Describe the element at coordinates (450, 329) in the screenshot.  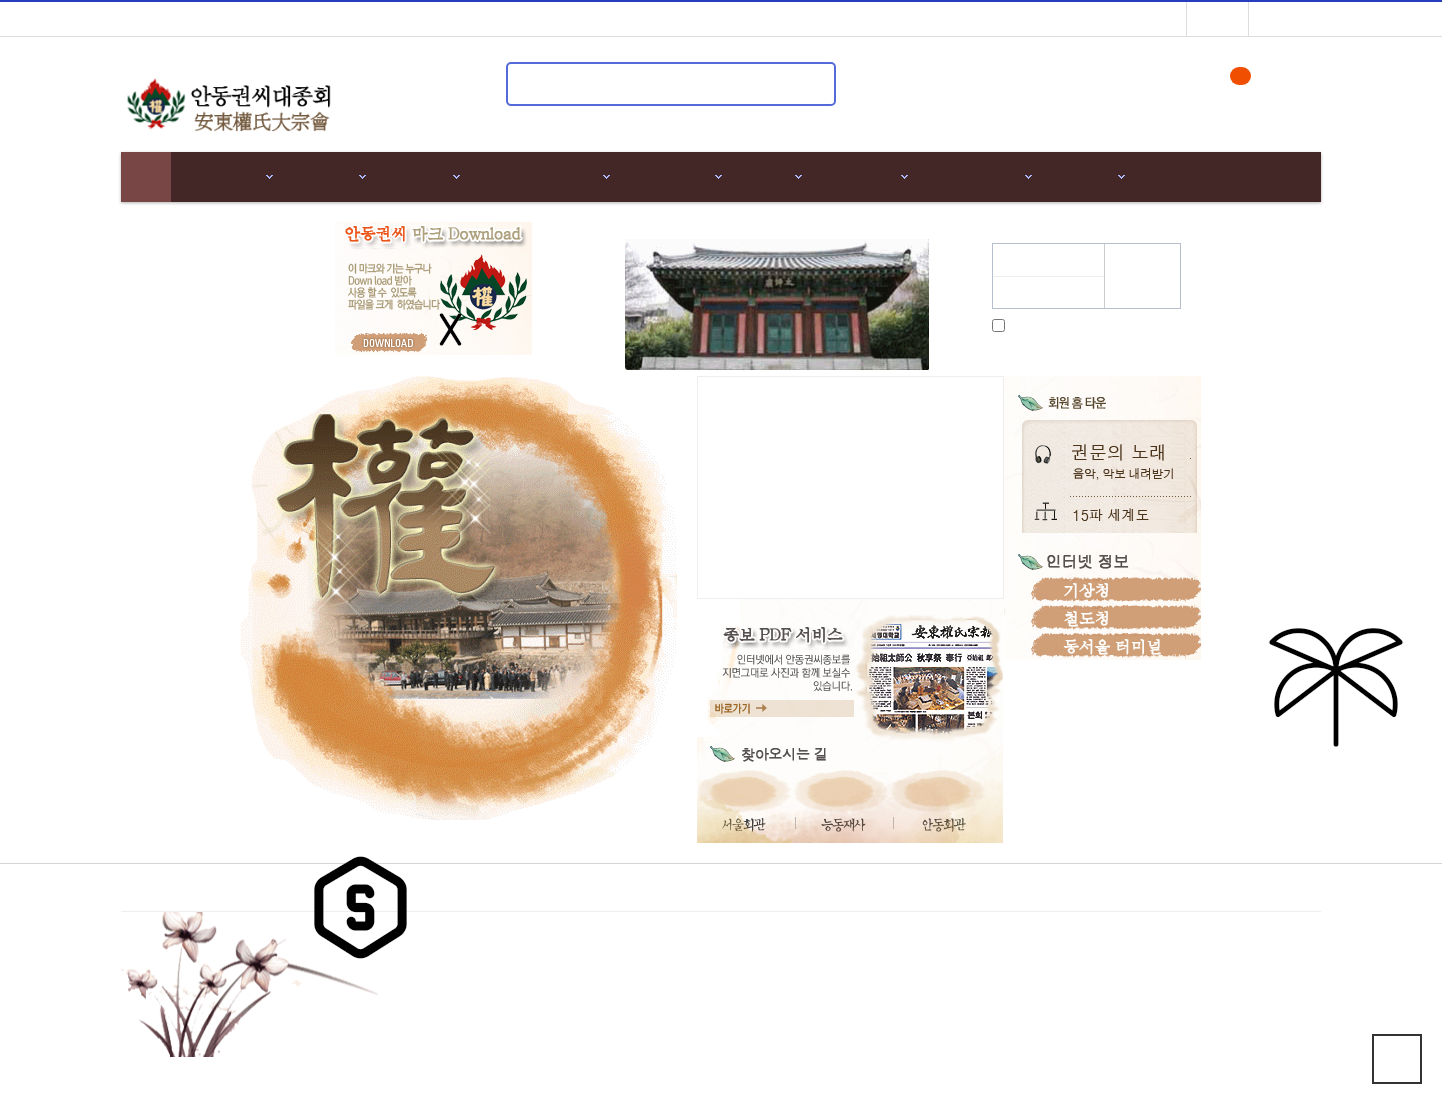
I see `close or dismiss a window` at that location.